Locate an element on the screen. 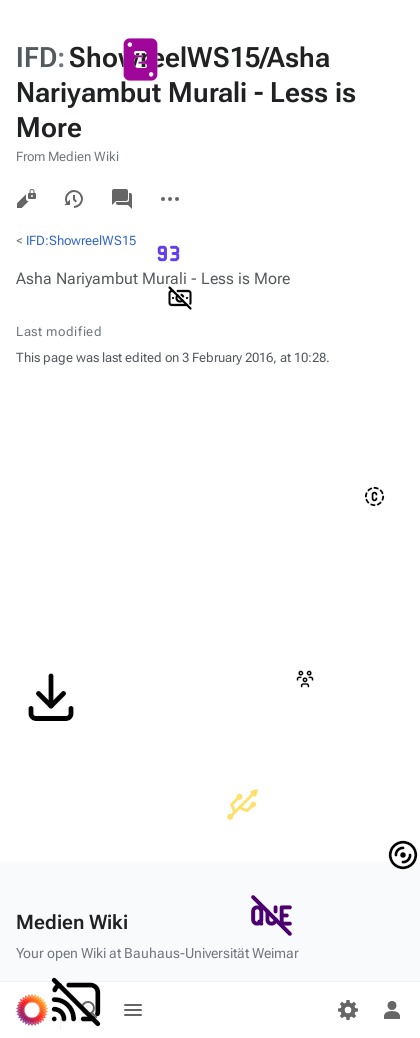 The image size is (420, 1038). indicates copyright or content protection status is located at coordinates (374, 496).